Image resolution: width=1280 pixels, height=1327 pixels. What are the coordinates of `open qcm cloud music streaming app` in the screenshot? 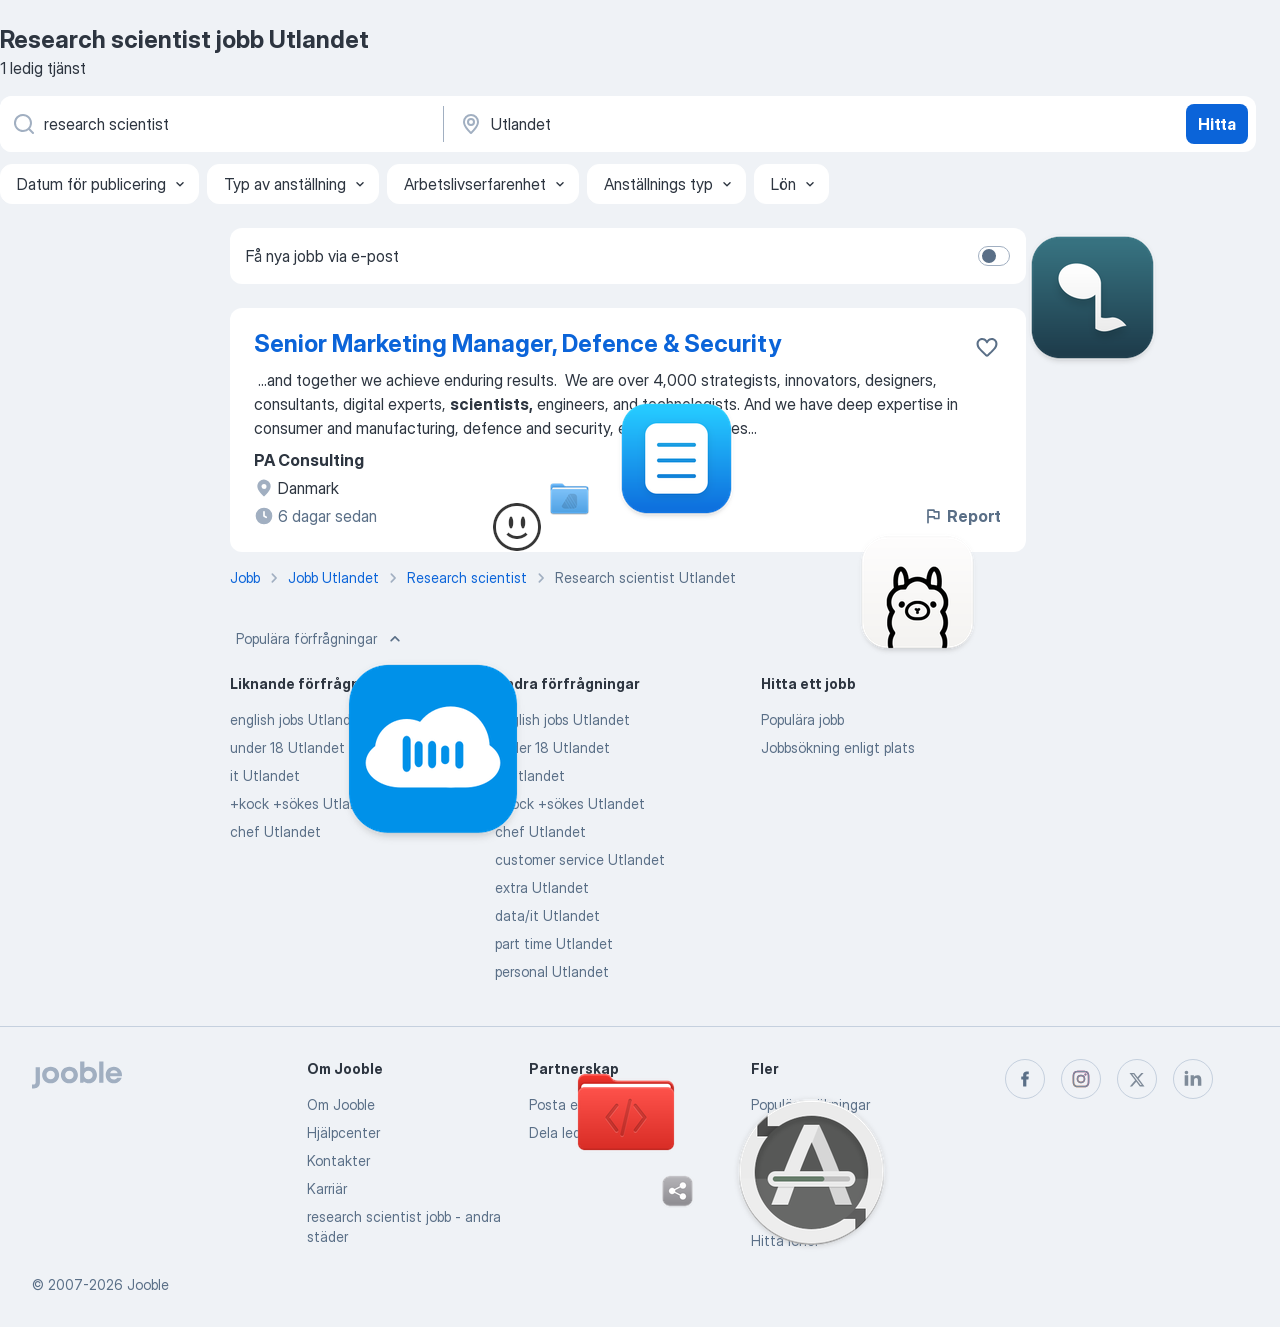 It's located at (433, 749).